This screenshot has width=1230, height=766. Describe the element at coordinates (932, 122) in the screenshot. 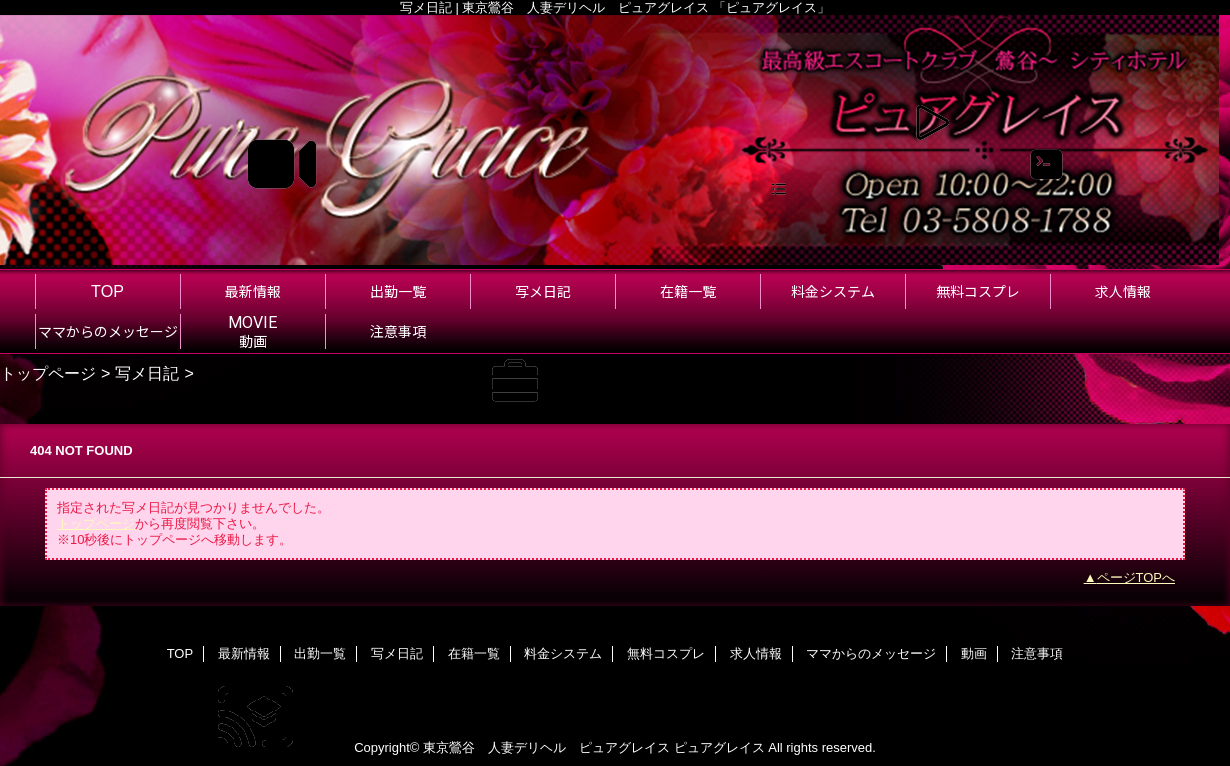

I see `play media or video content` at that location.